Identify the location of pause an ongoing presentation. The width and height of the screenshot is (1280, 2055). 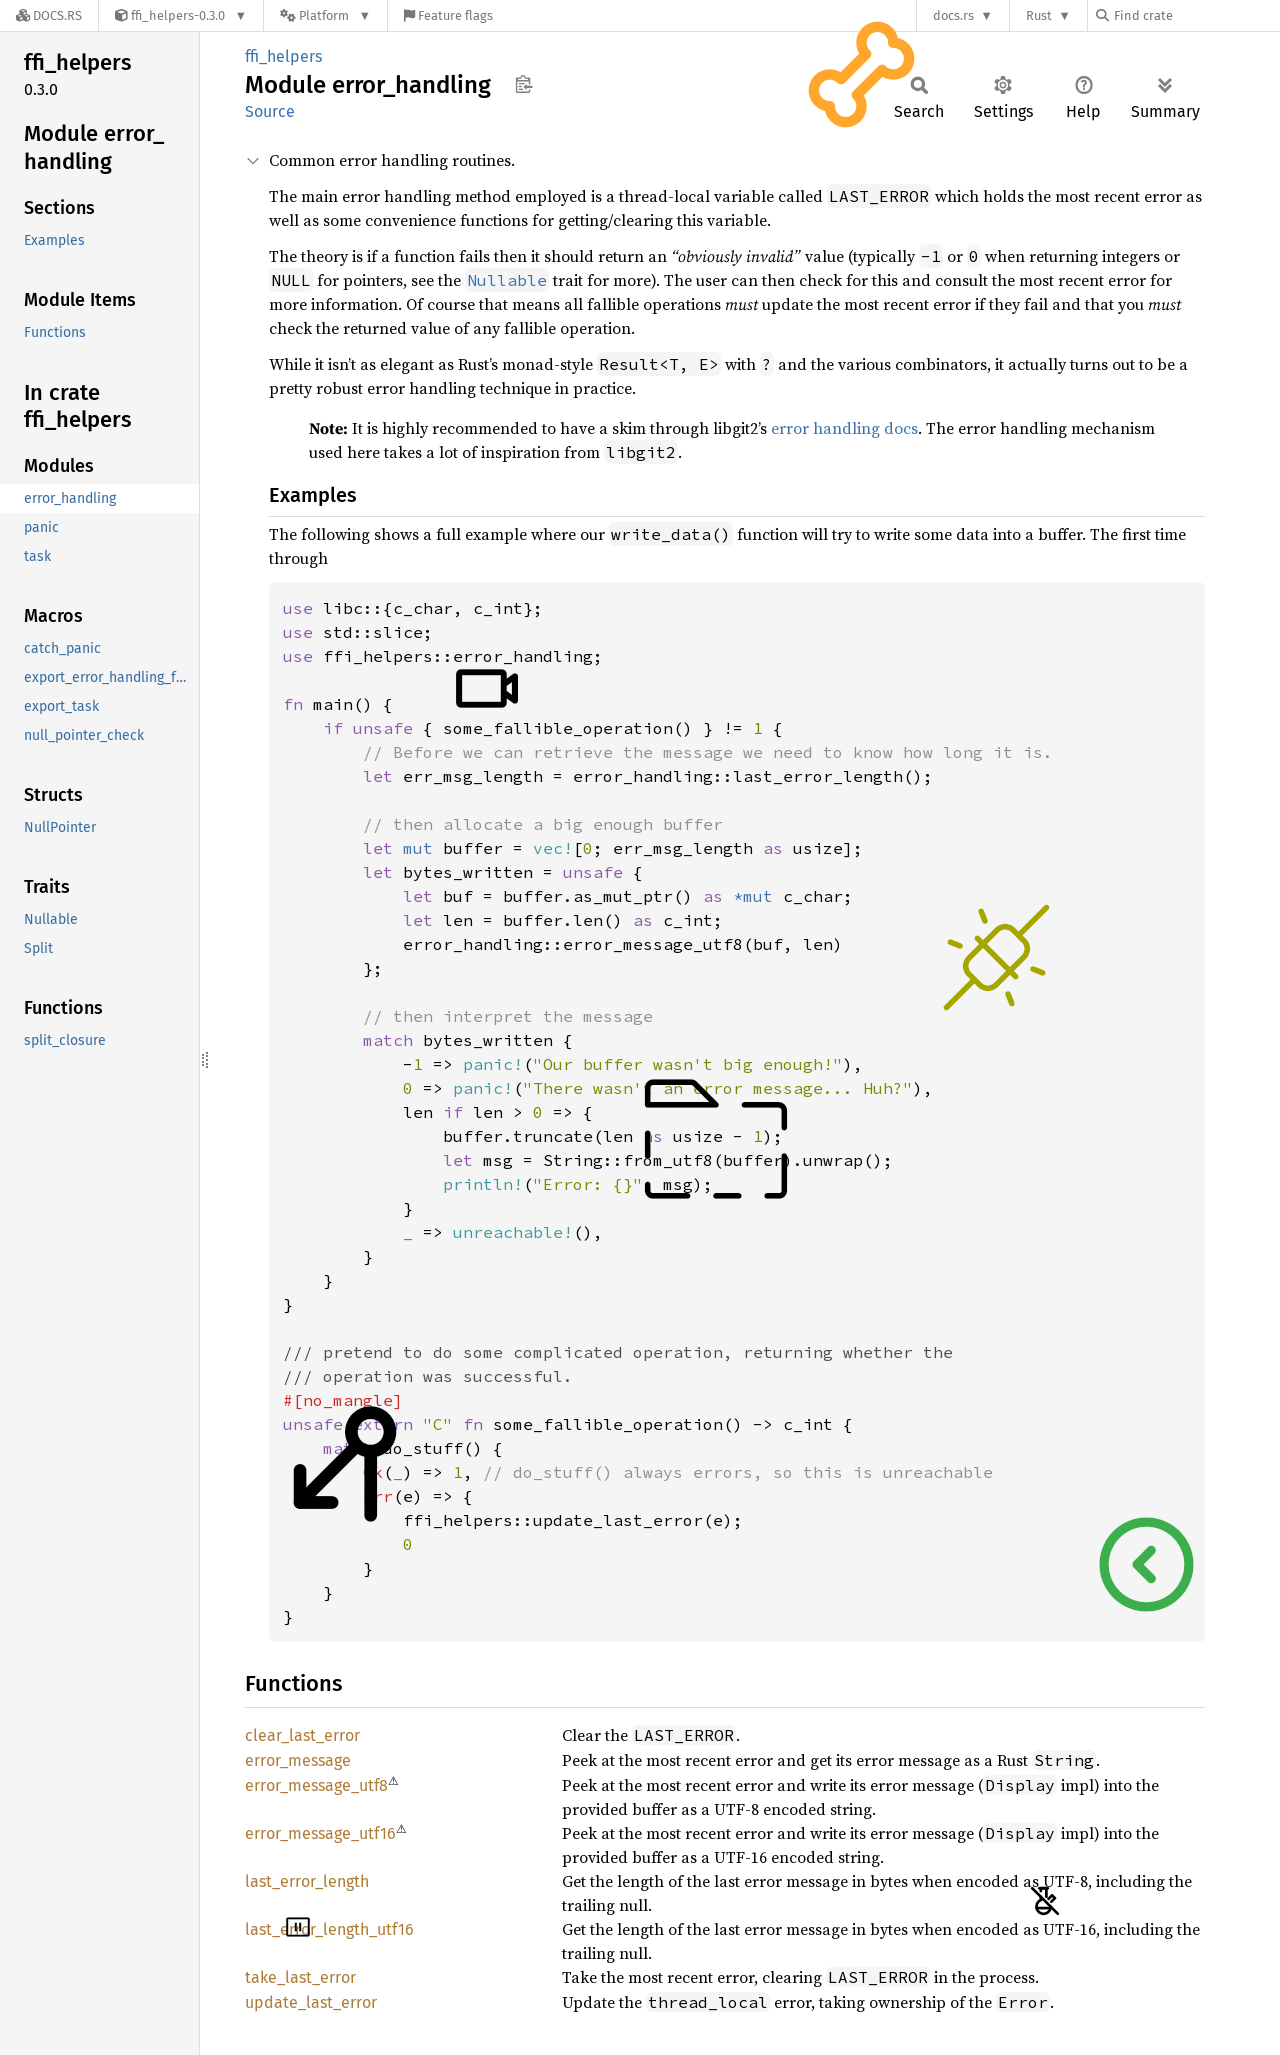
(298, 1927).